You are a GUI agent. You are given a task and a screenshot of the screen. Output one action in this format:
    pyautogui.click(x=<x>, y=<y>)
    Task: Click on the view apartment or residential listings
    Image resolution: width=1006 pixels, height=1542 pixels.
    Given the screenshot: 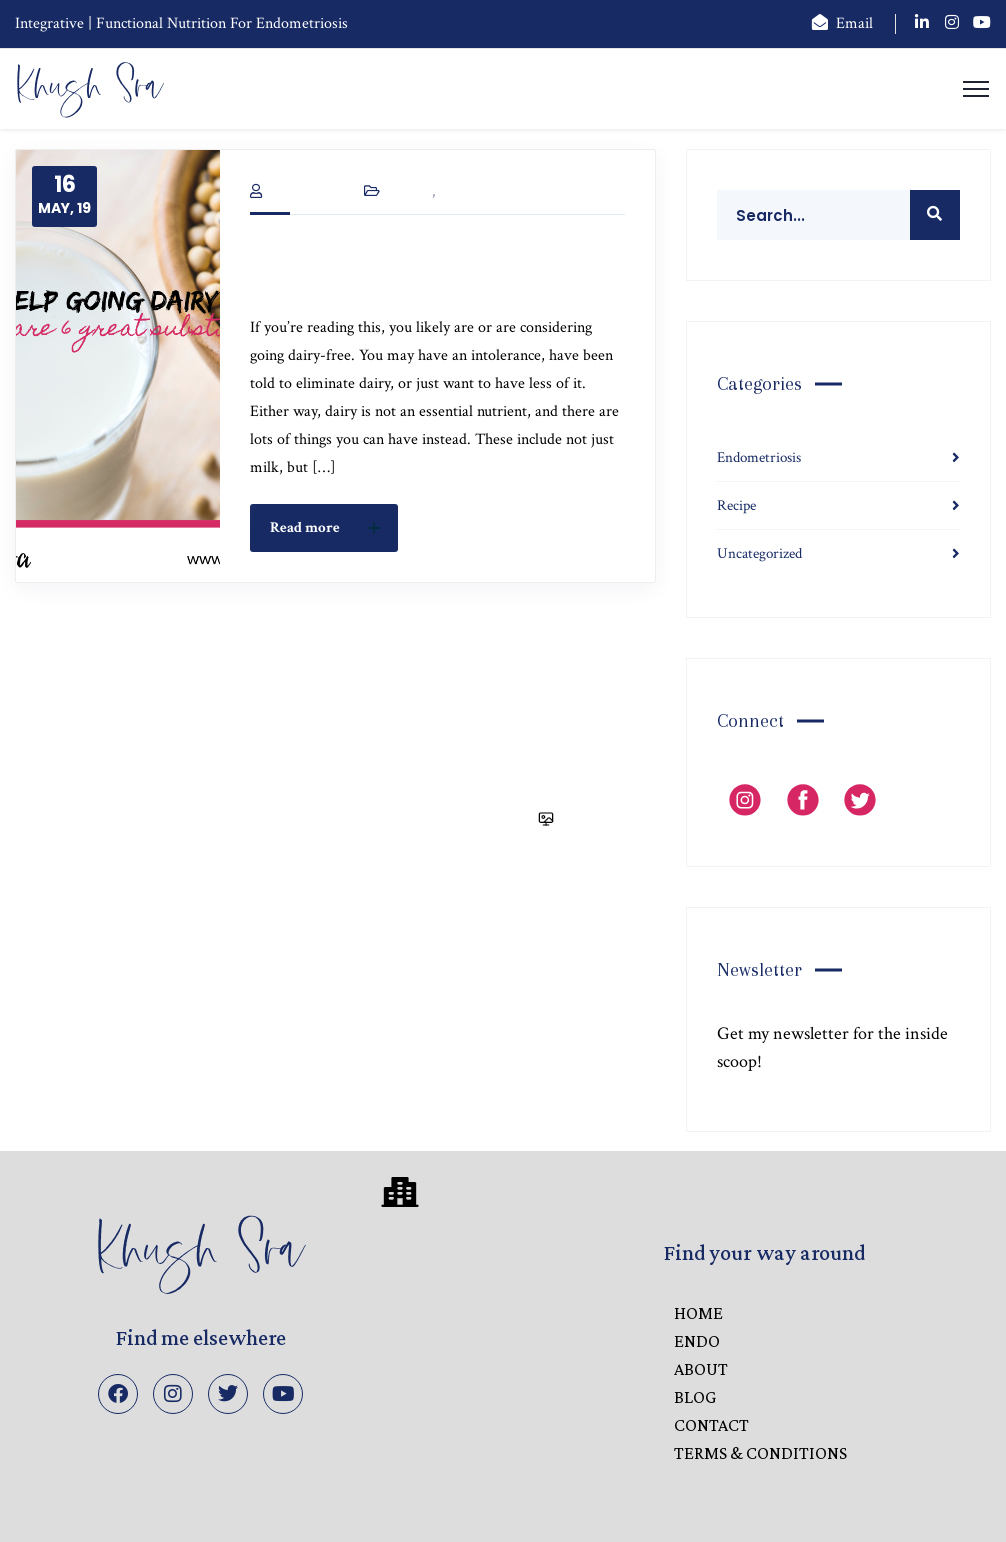 What is the action you would take?
    pyautogui.click(x=400, y=1192)
    